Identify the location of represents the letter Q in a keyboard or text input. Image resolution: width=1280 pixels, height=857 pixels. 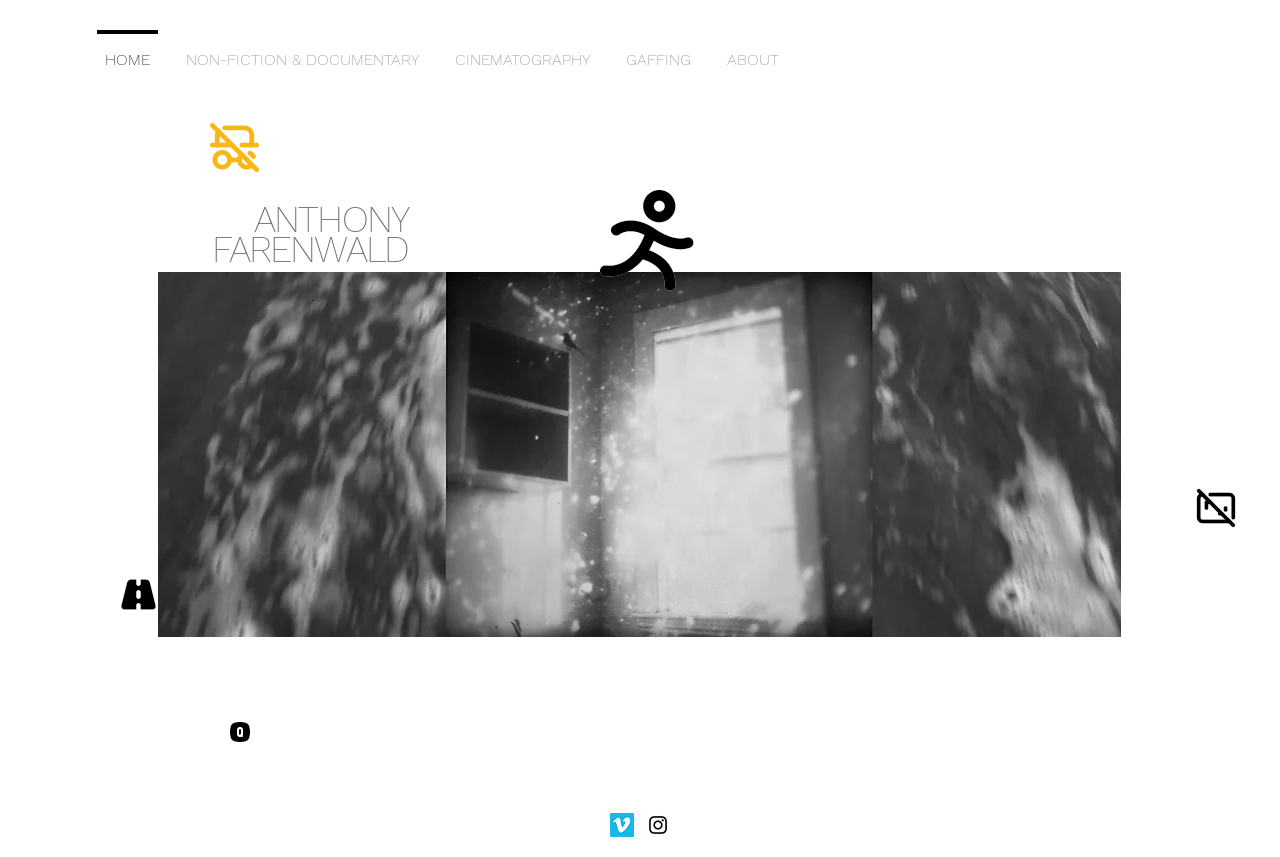
(240, 732).